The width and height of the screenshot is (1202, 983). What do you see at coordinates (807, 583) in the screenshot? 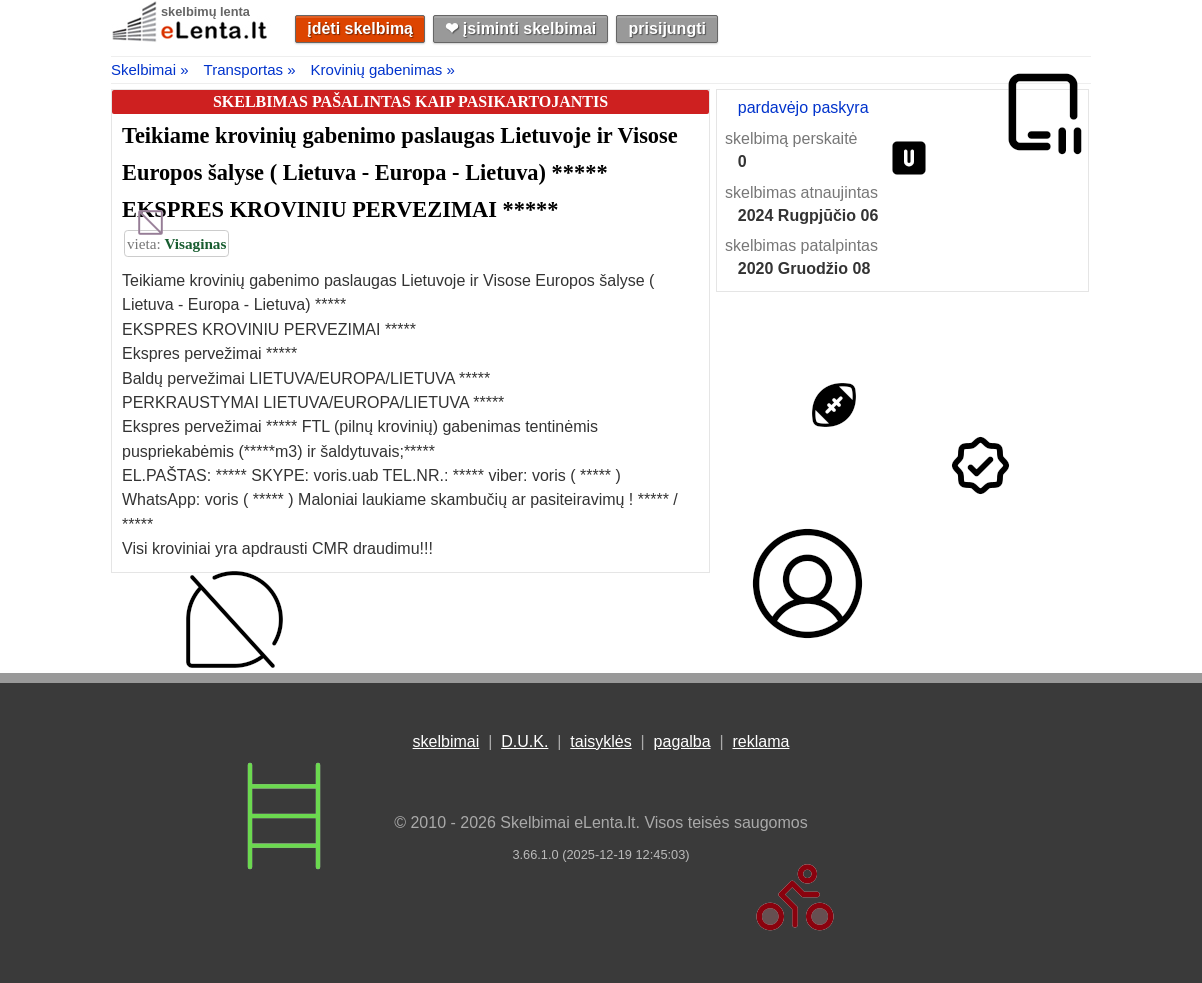
I see `view your profile` at bounding box center [807, 583].